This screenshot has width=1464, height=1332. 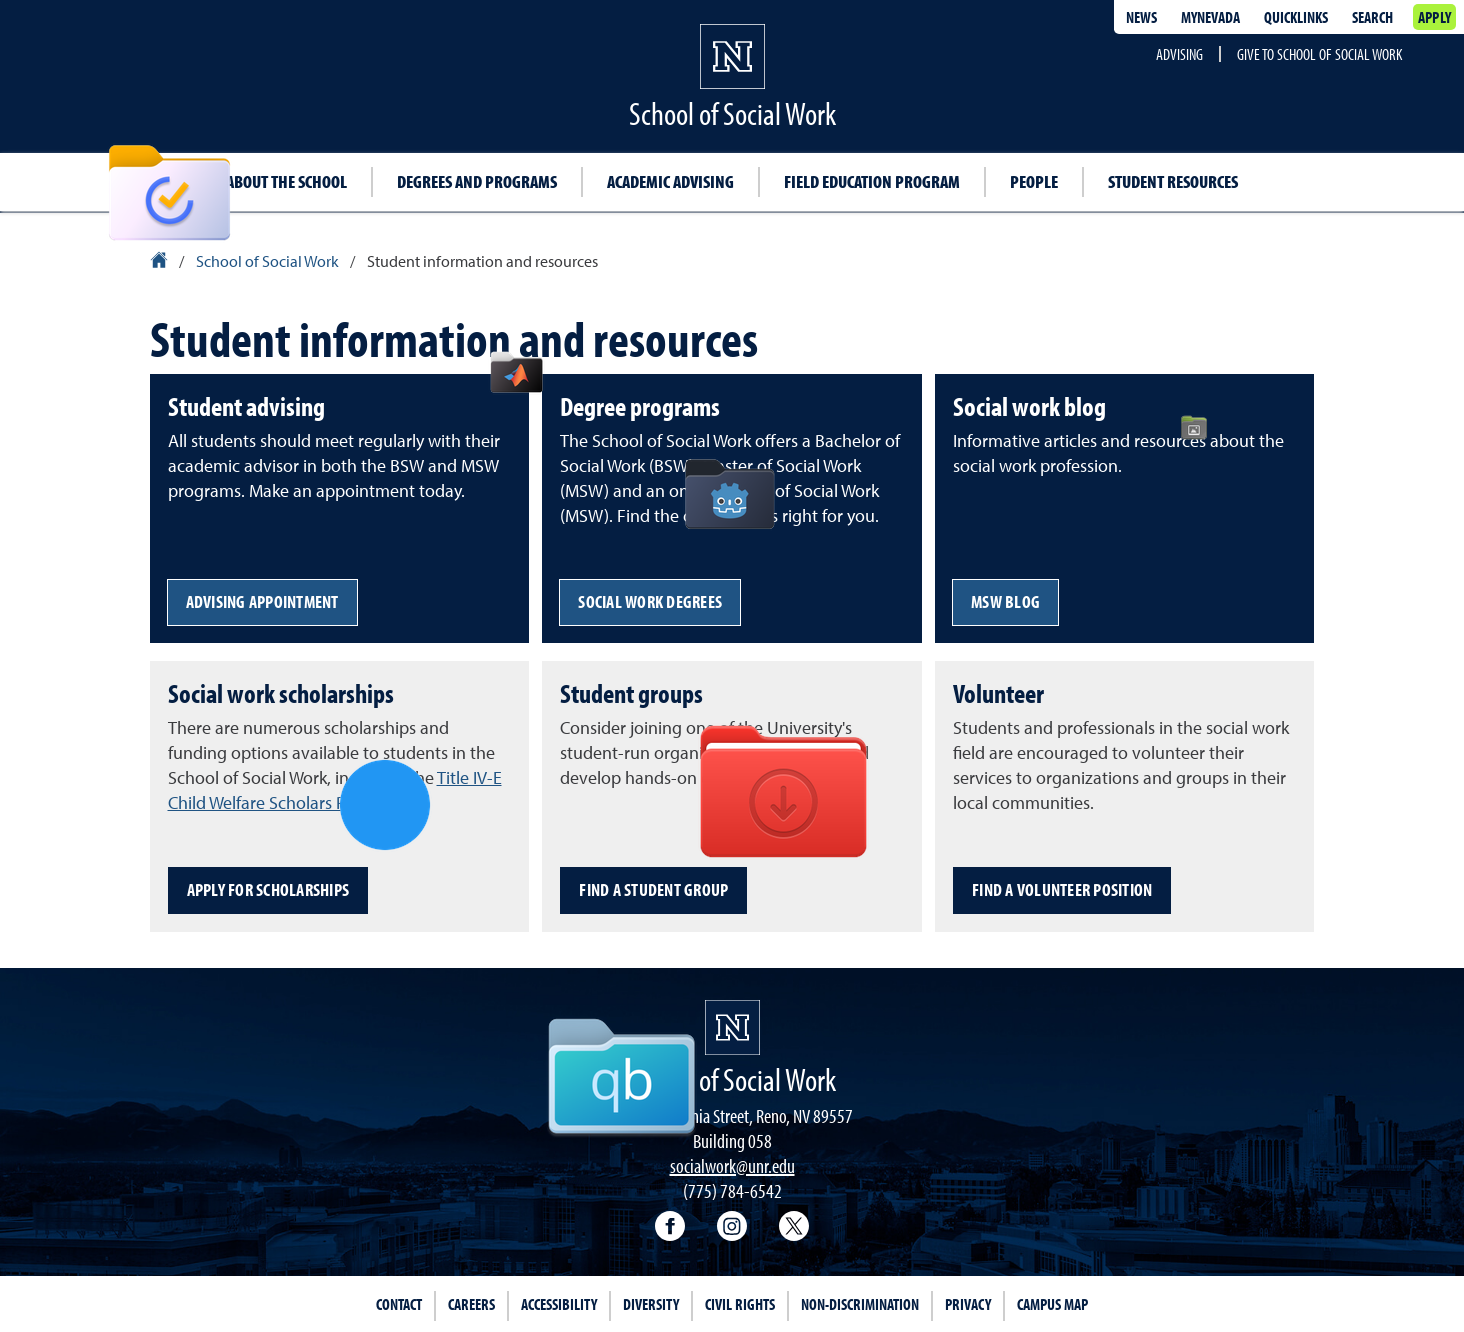 I want to click on indicates a new or unread item, so click(x=385, y=805).